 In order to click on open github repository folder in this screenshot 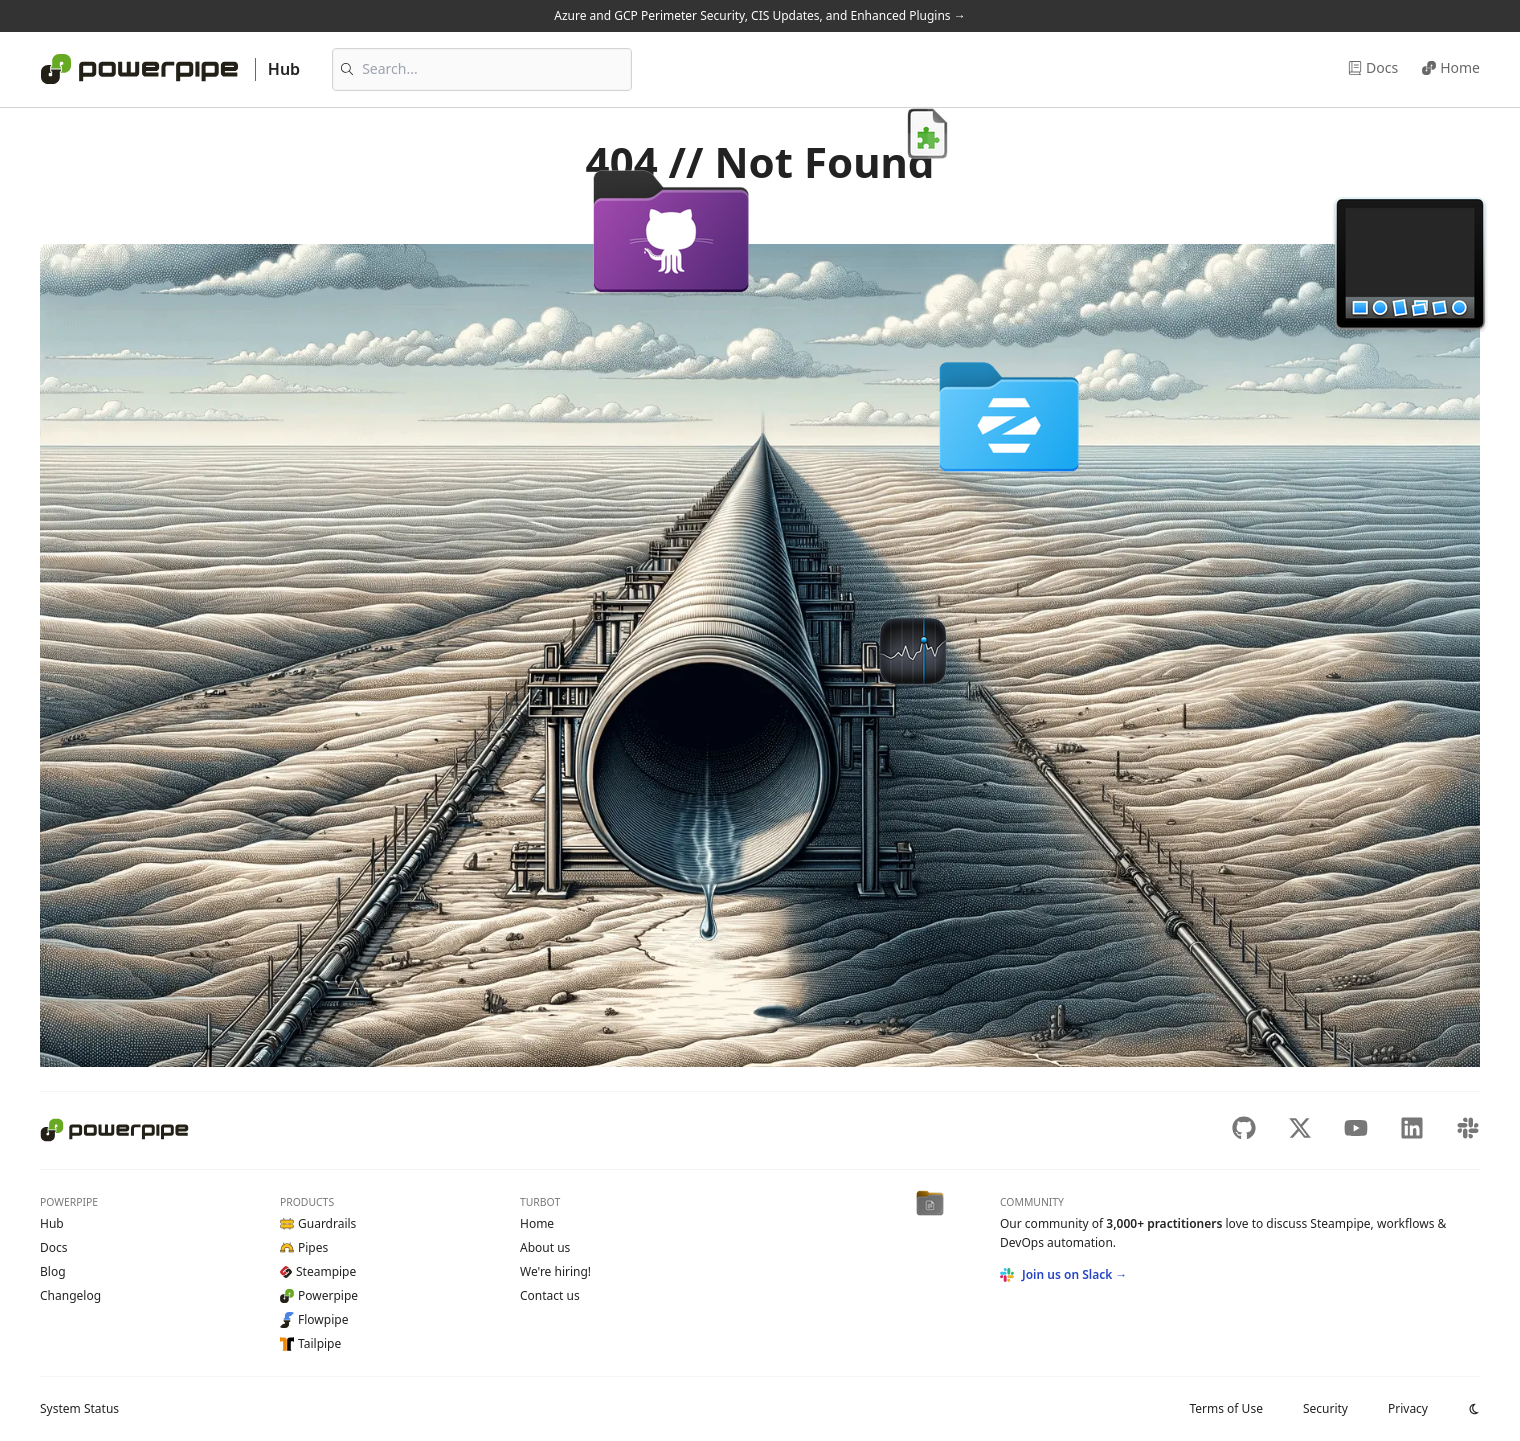, I will do `click(670, 235)`.